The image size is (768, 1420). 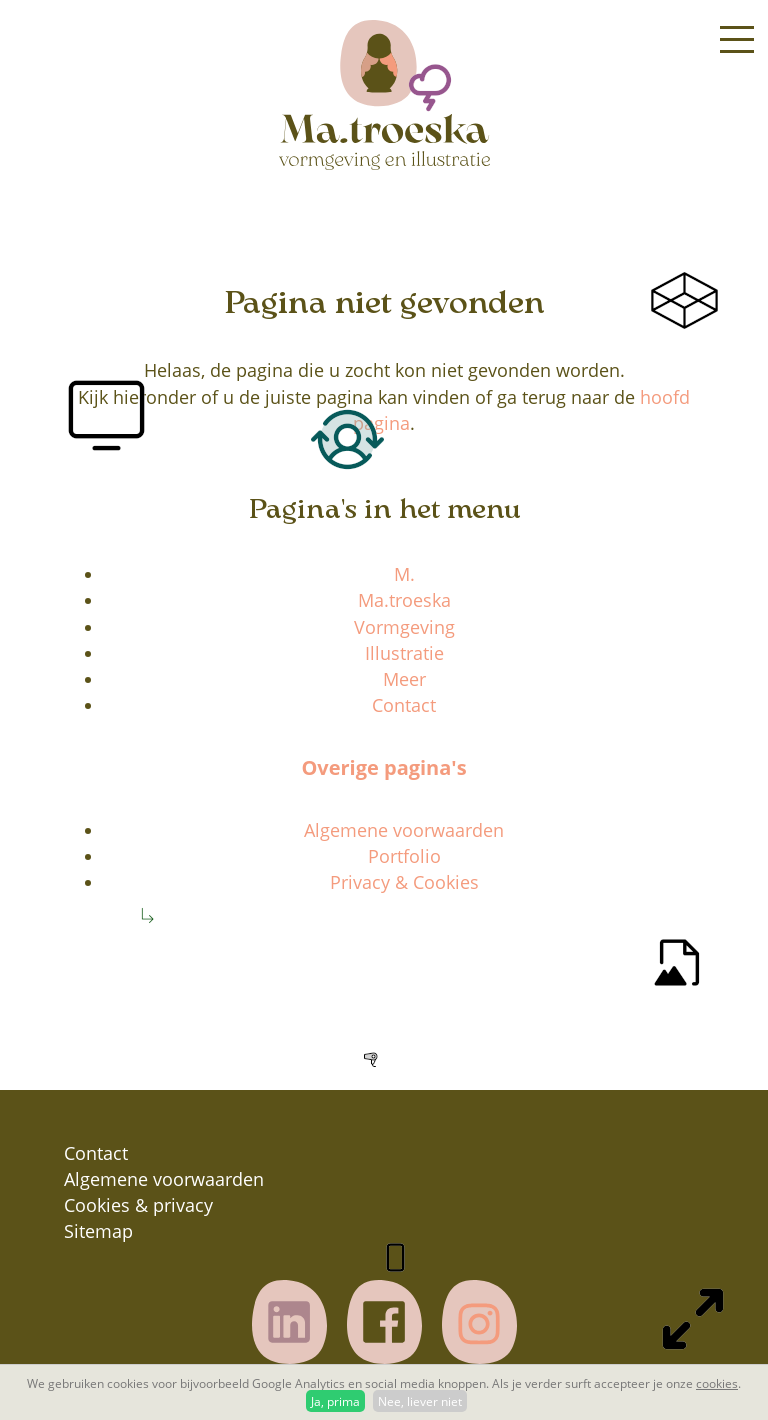 I want to click on view image file, so click(x=679, y=962).